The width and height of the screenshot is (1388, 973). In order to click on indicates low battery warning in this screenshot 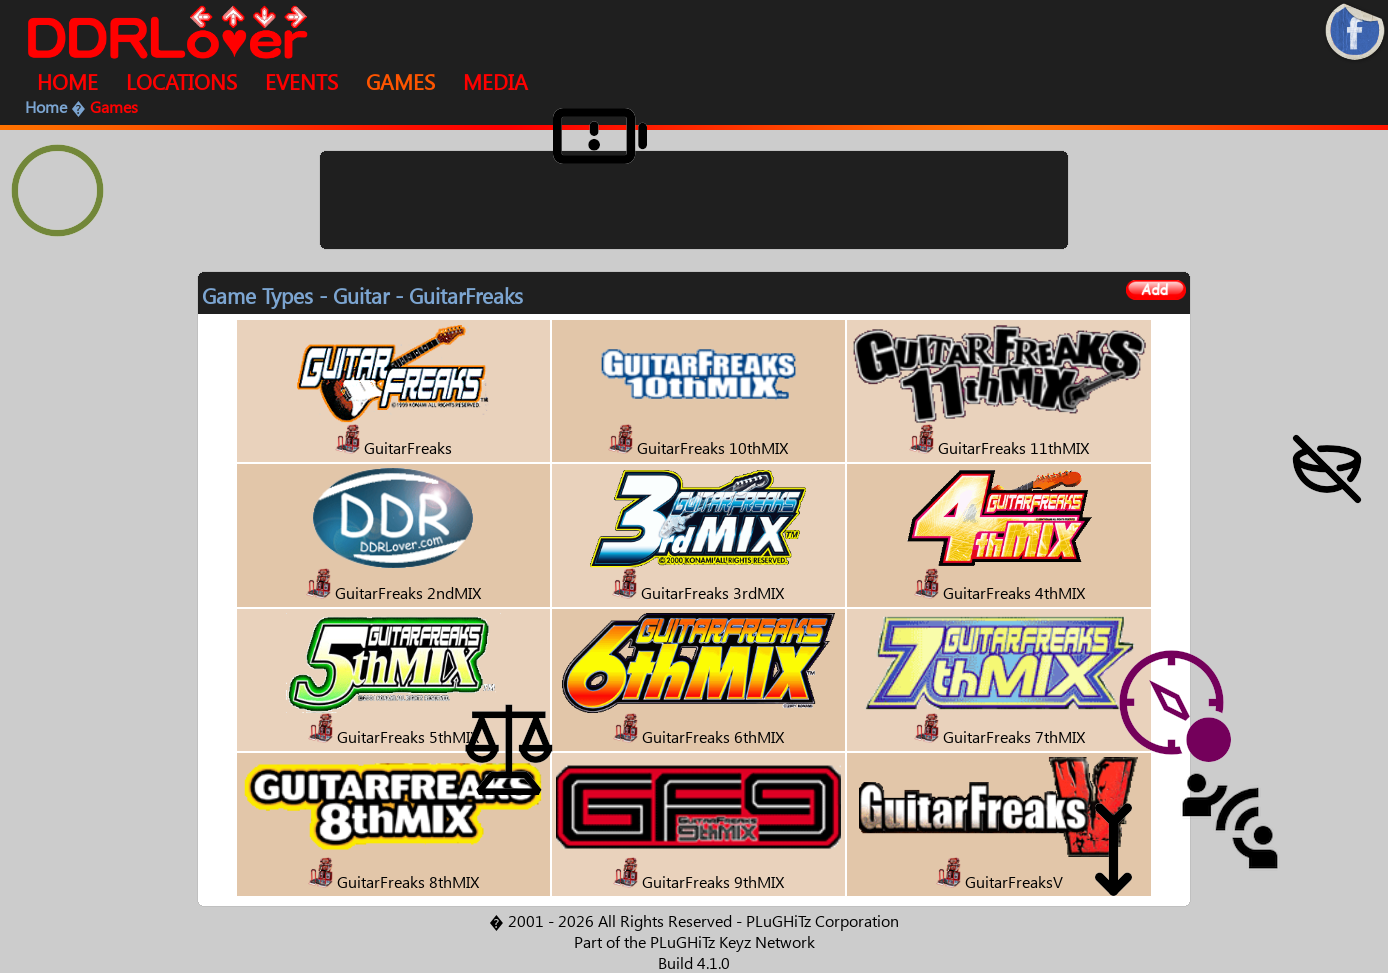, I will do `click(600, 136)`.